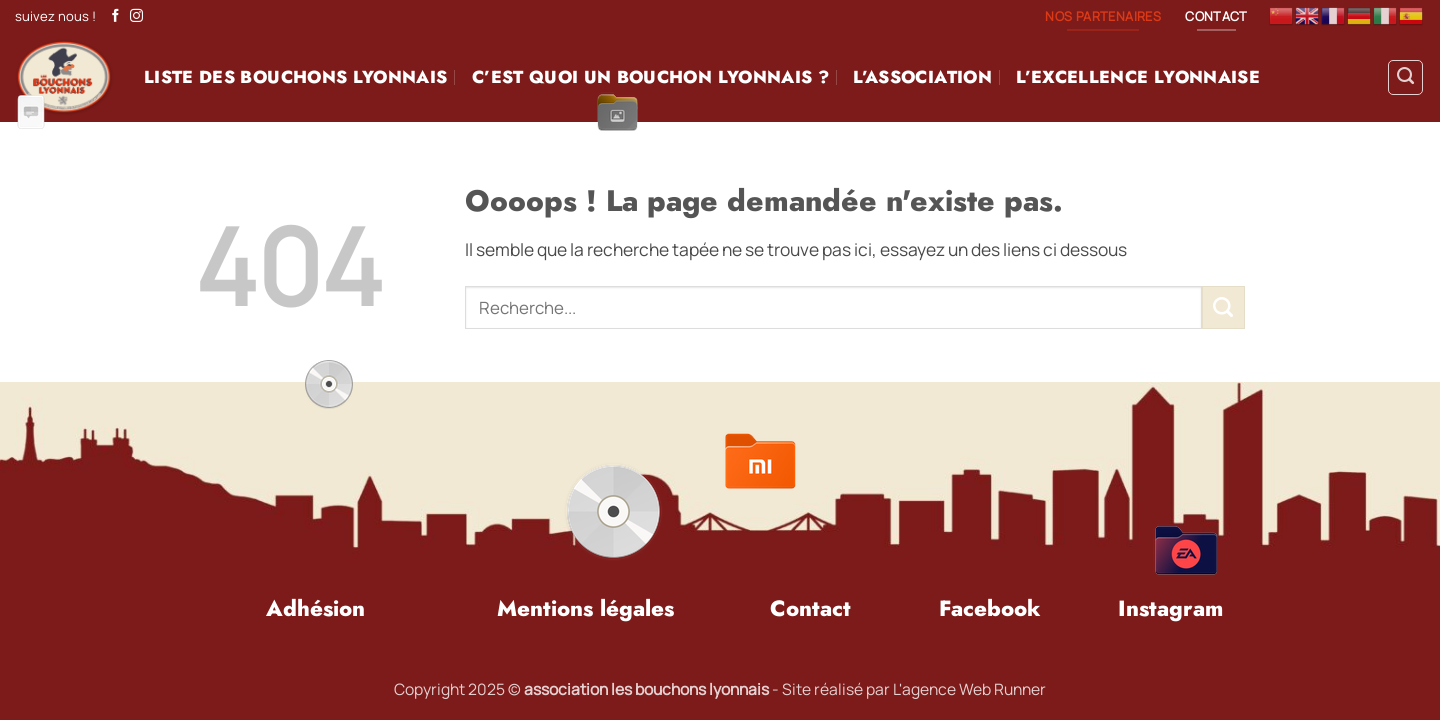  I want to click on open xiaomi-related files folder, so click(760, 463).